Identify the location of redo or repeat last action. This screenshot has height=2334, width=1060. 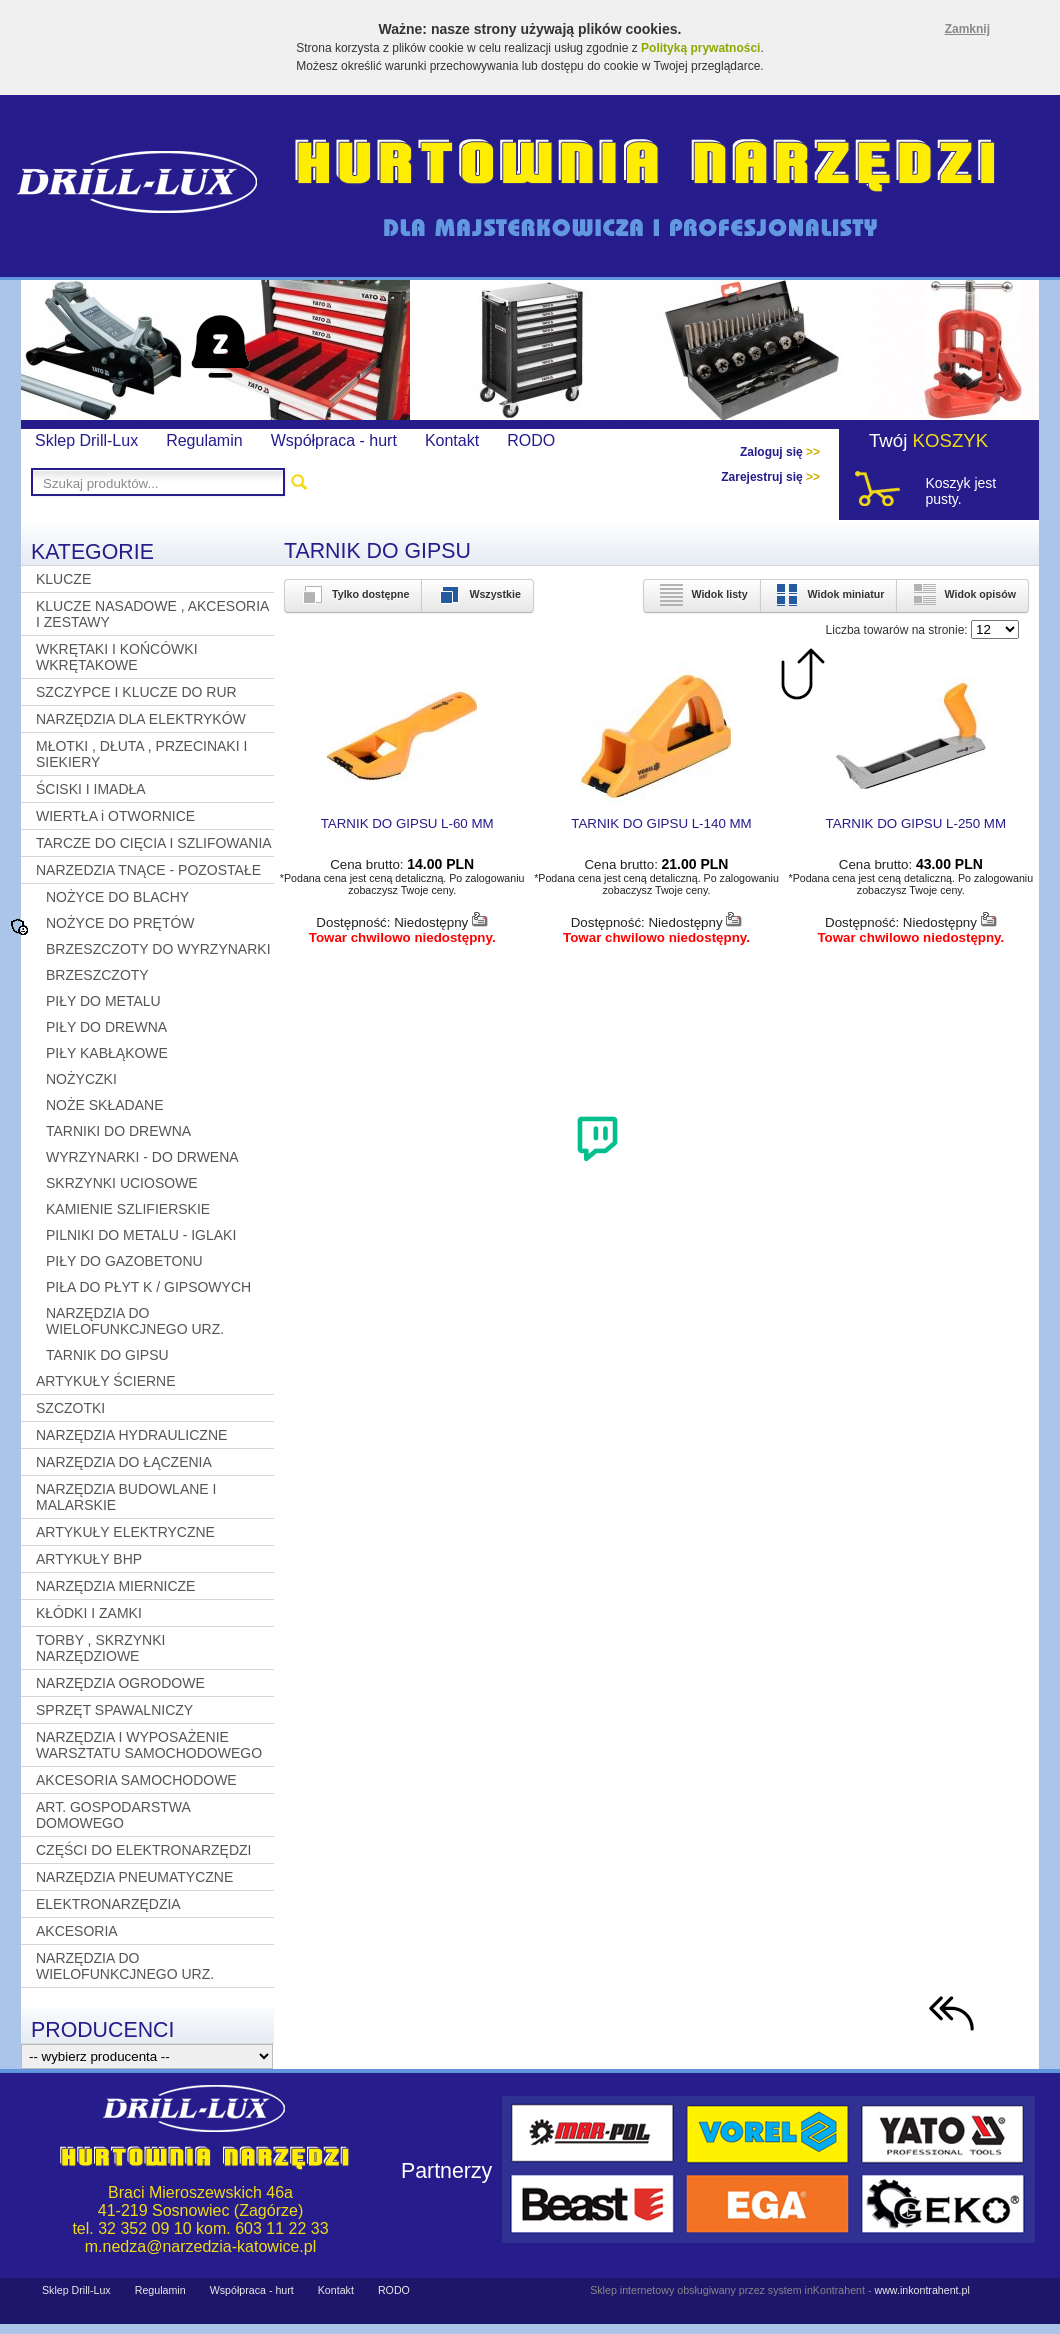
(801, 674).